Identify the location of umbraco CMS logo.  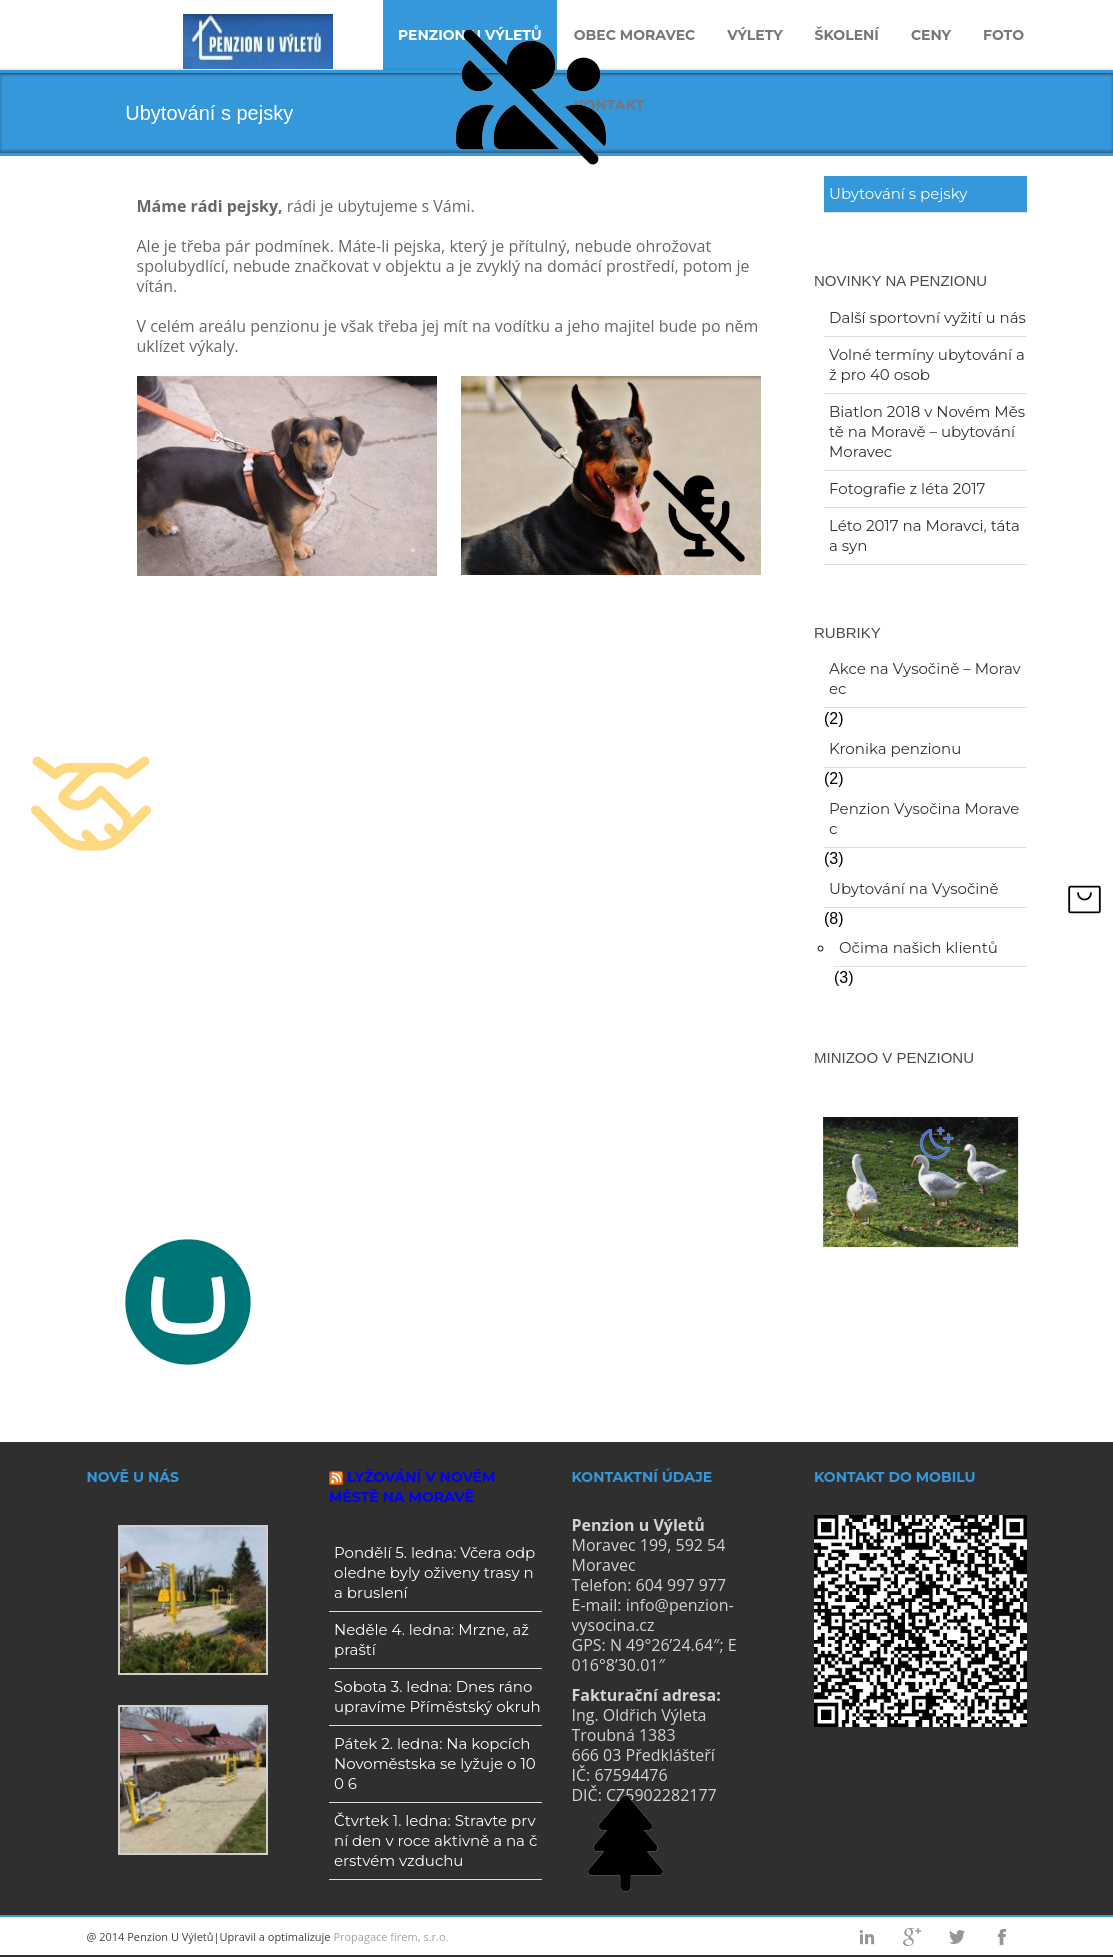
(188, 1302).